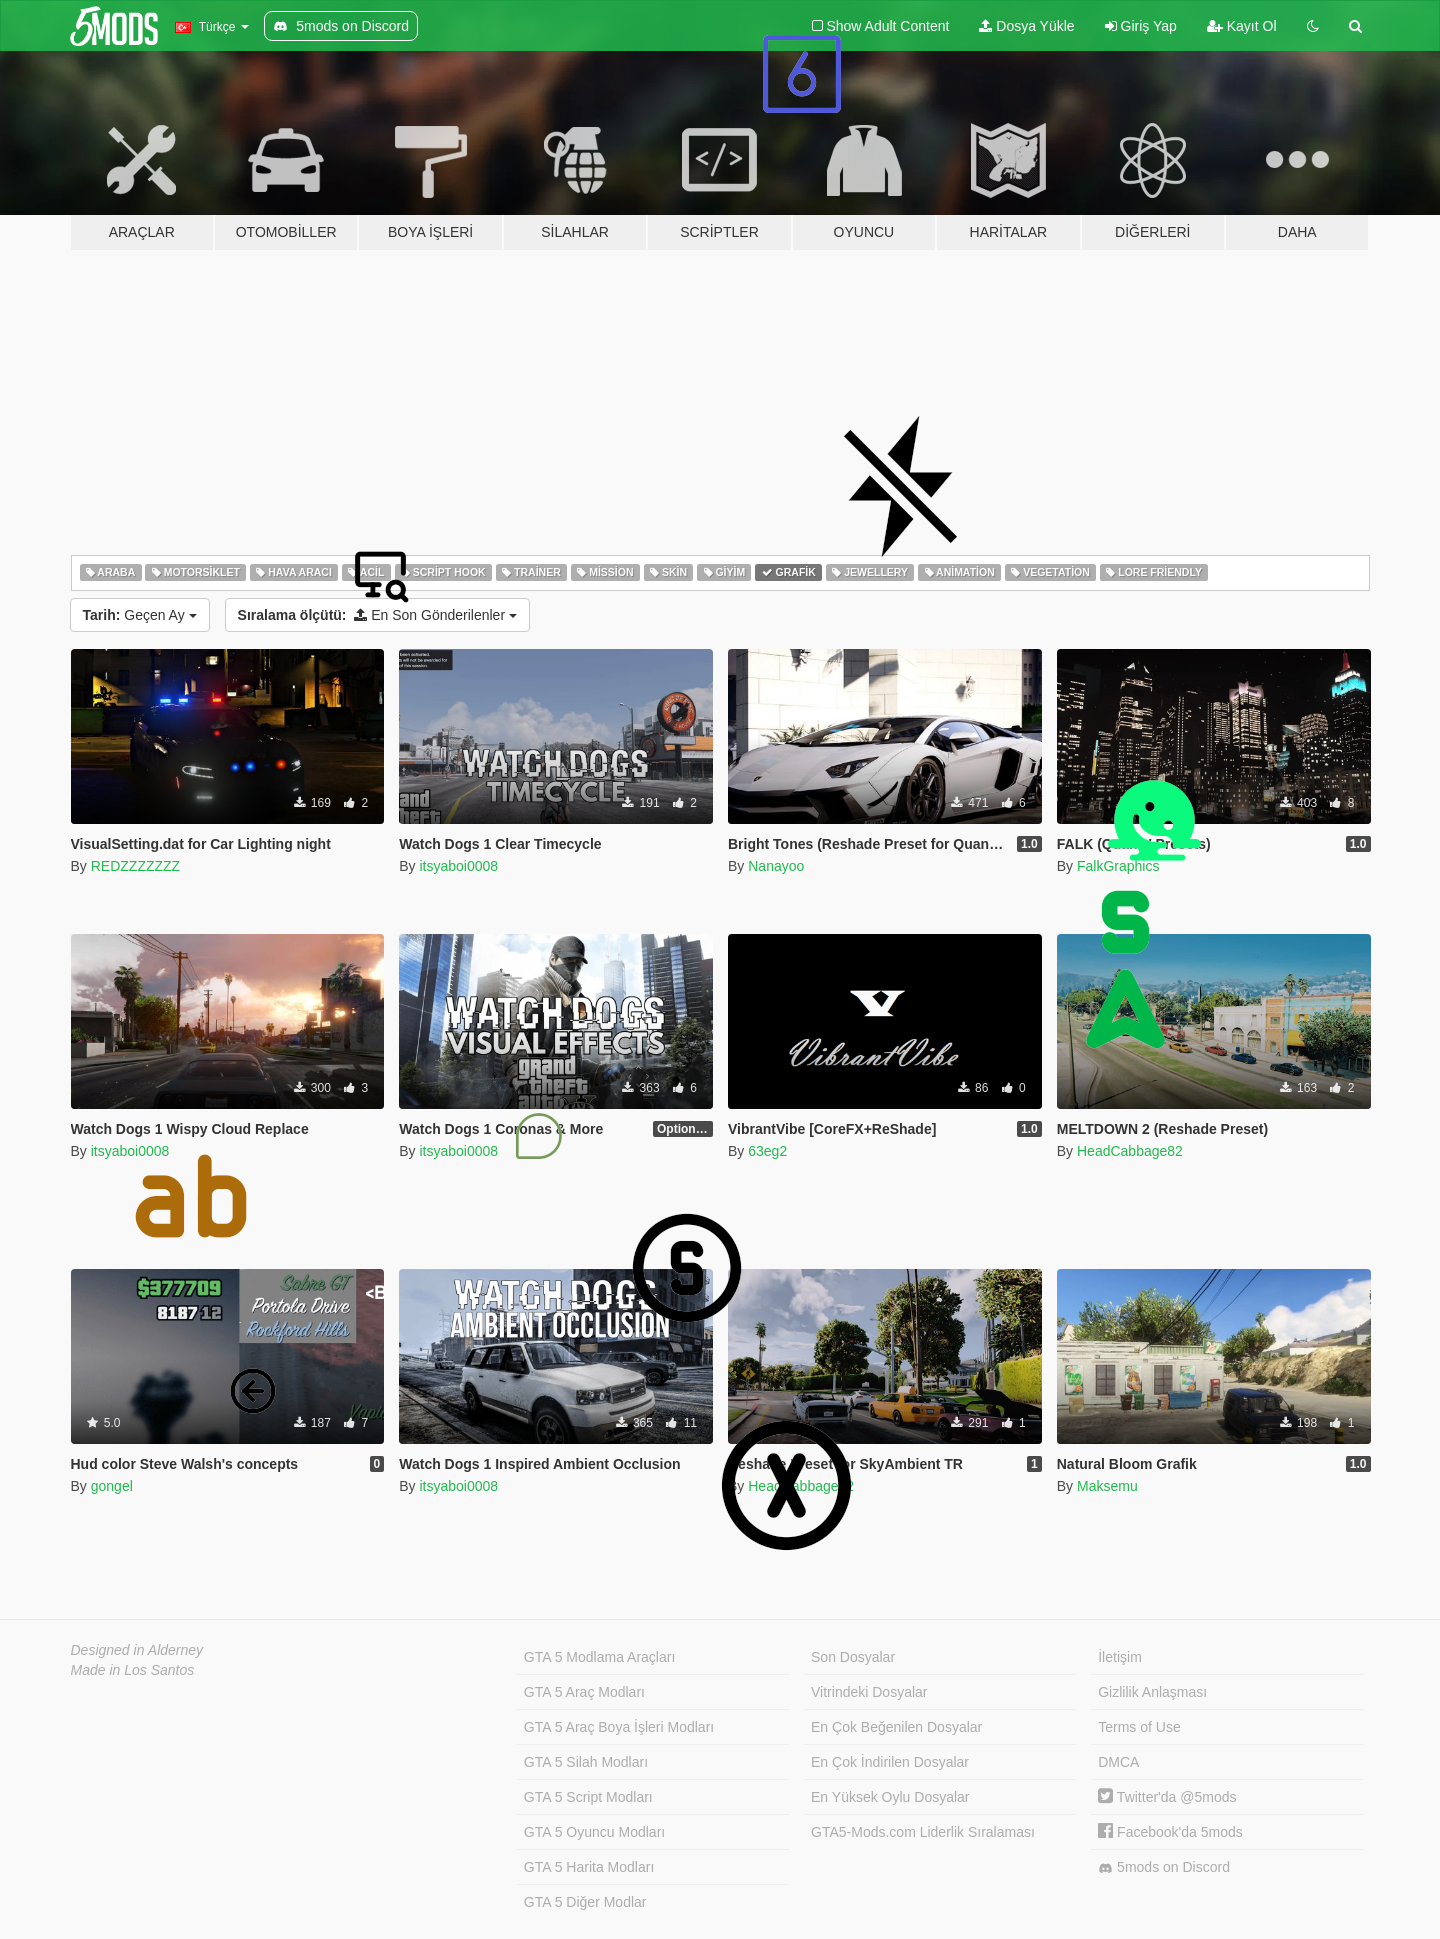 The image size is (1440, 1939). Describe the element at coordinates (802, 74) in the screenshot. I see `select or input the number six` at that location.